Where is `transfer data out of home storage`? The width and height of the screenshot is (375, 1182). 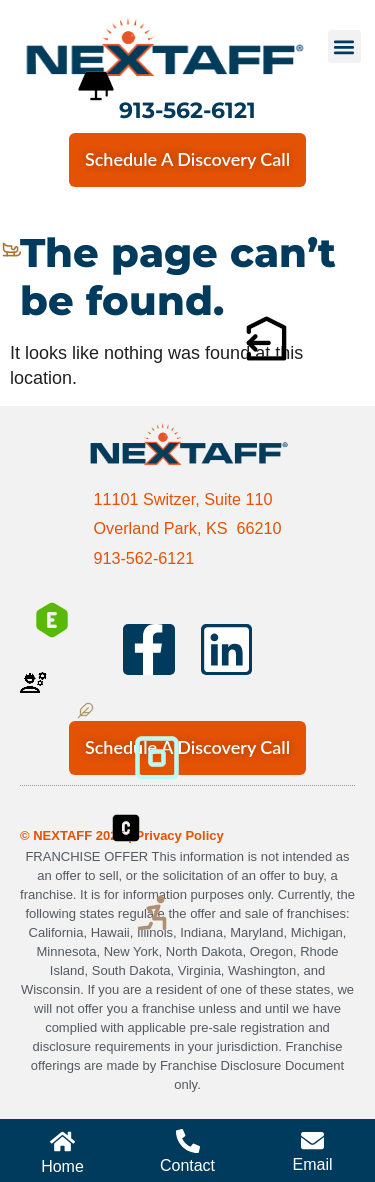
transfer data out of home storage is located at coordinates (266, 338).